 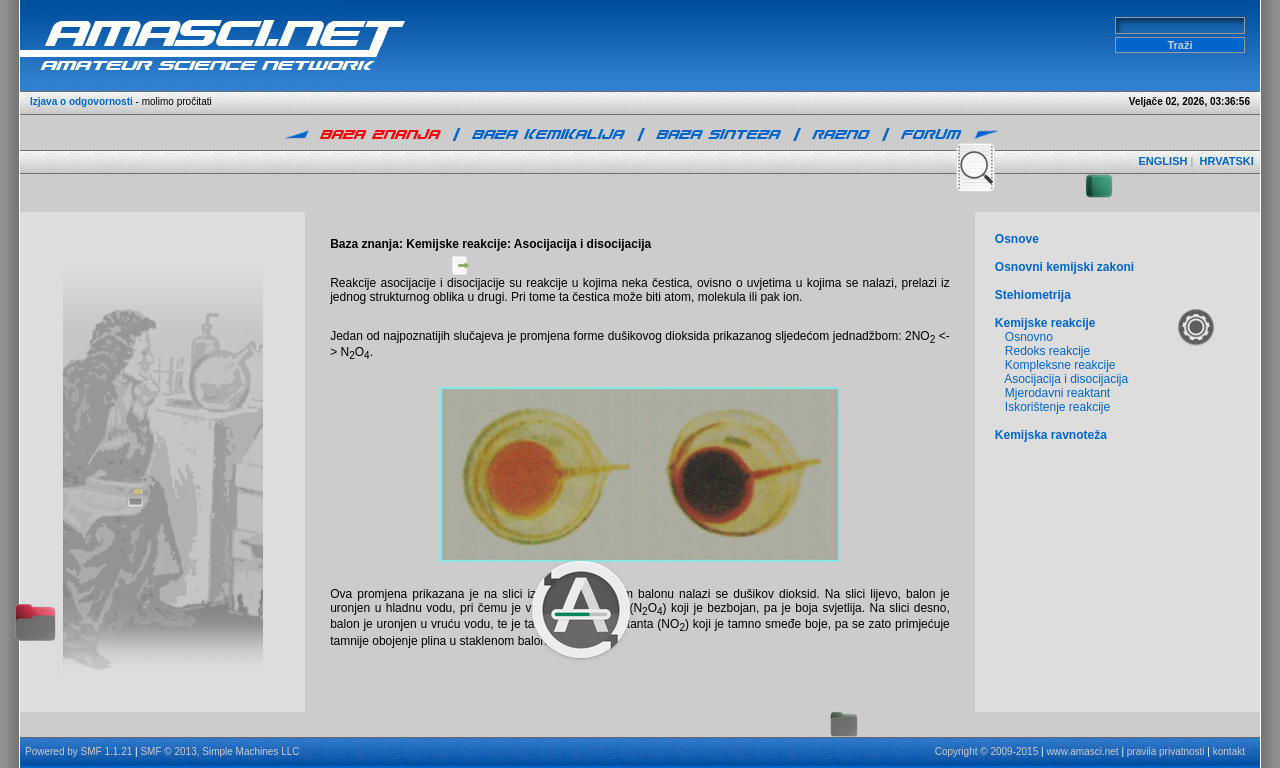 I want to click on access your desktop folder, so click(x=1099, y=185).